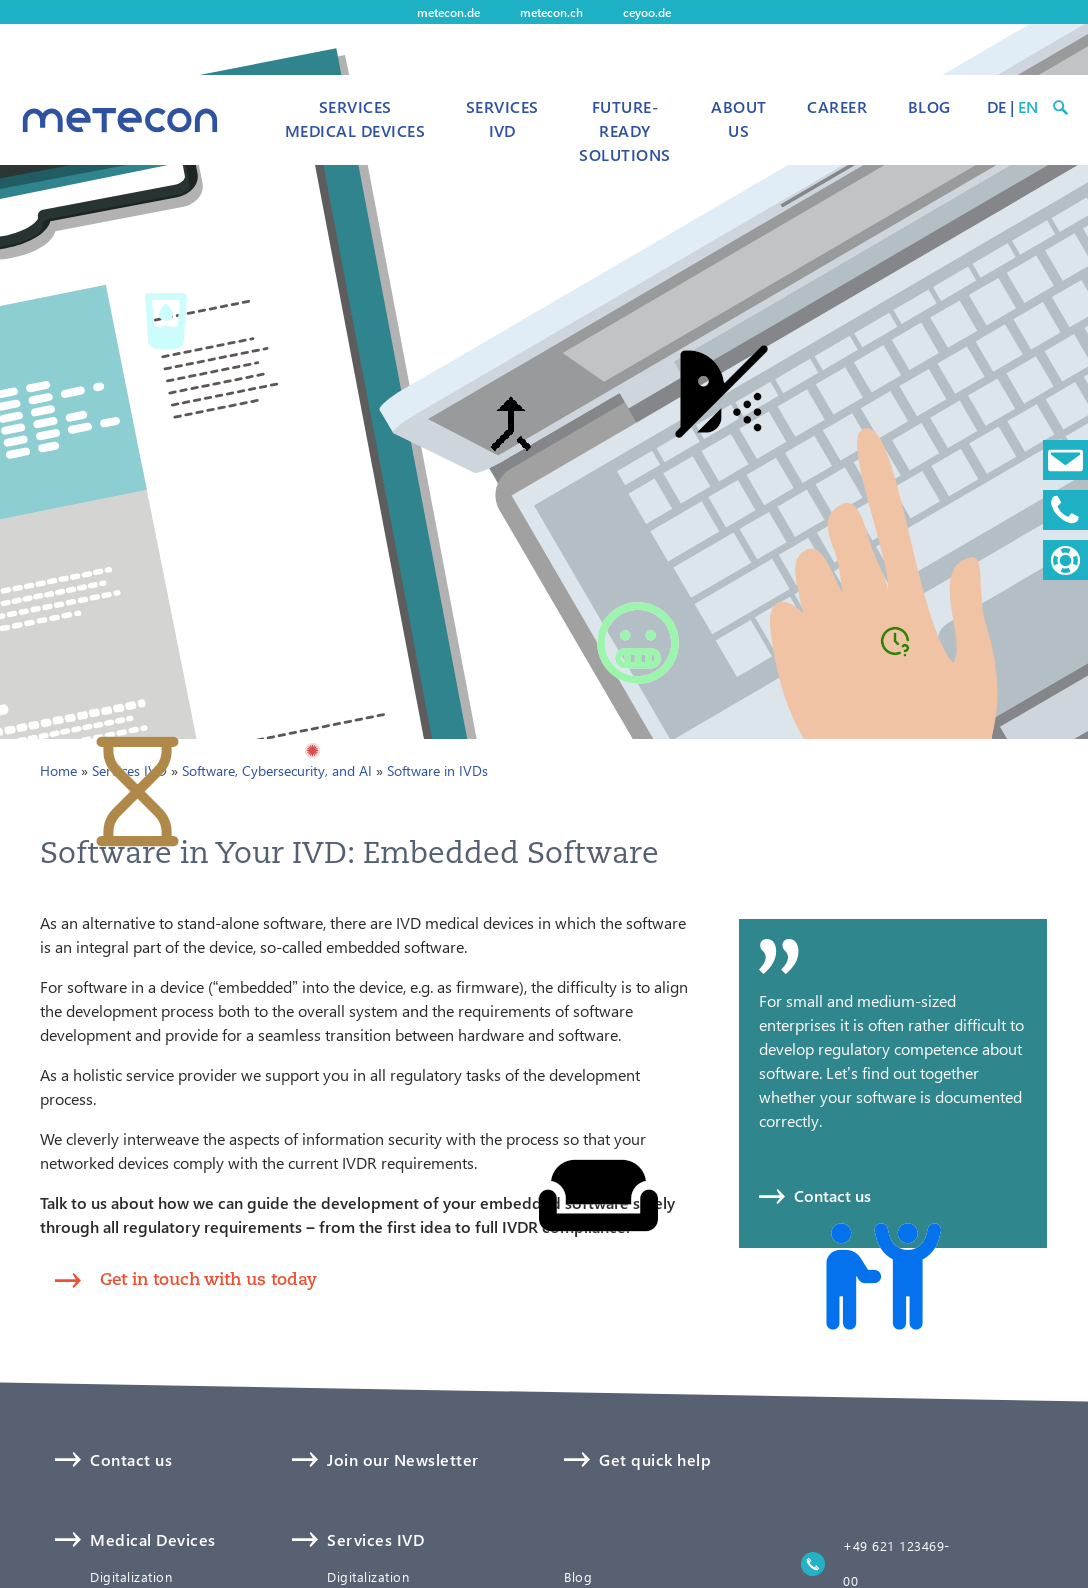  I want to click on report a robbery or theft incident, so click(884, 1276).